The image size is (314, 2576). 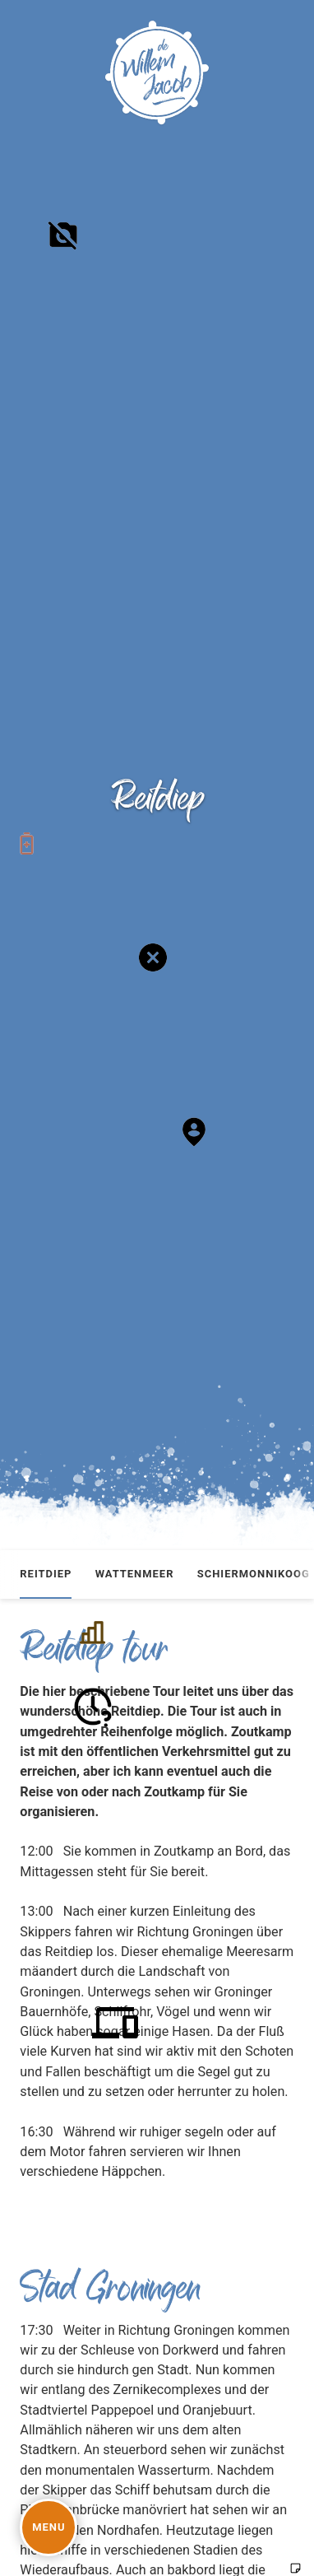 What do you see at coordinates (115, 2023) in the screenshot?
I see `link or sync devices together` at bounding box center [115, 2023].